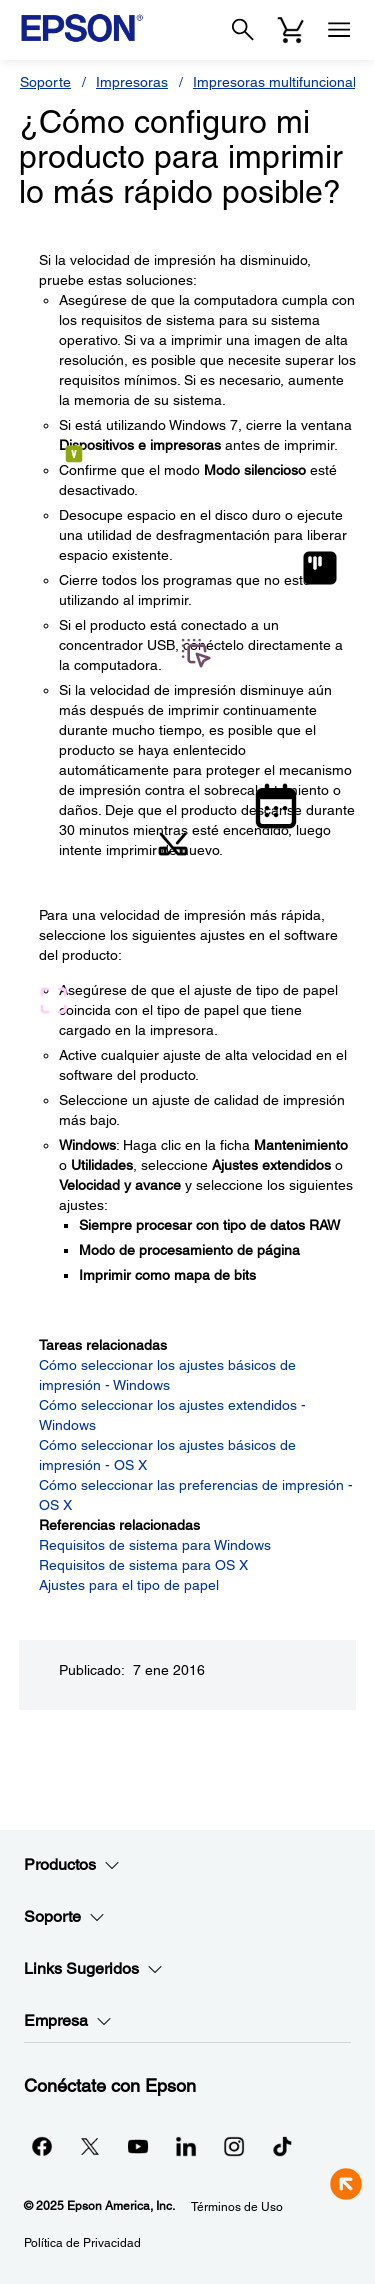 The height and width of the screenshot is (2284, 375). Describe the element at coordinates (195, 652) in the screenshot. I see `drag and drop to reorder items` at that location.